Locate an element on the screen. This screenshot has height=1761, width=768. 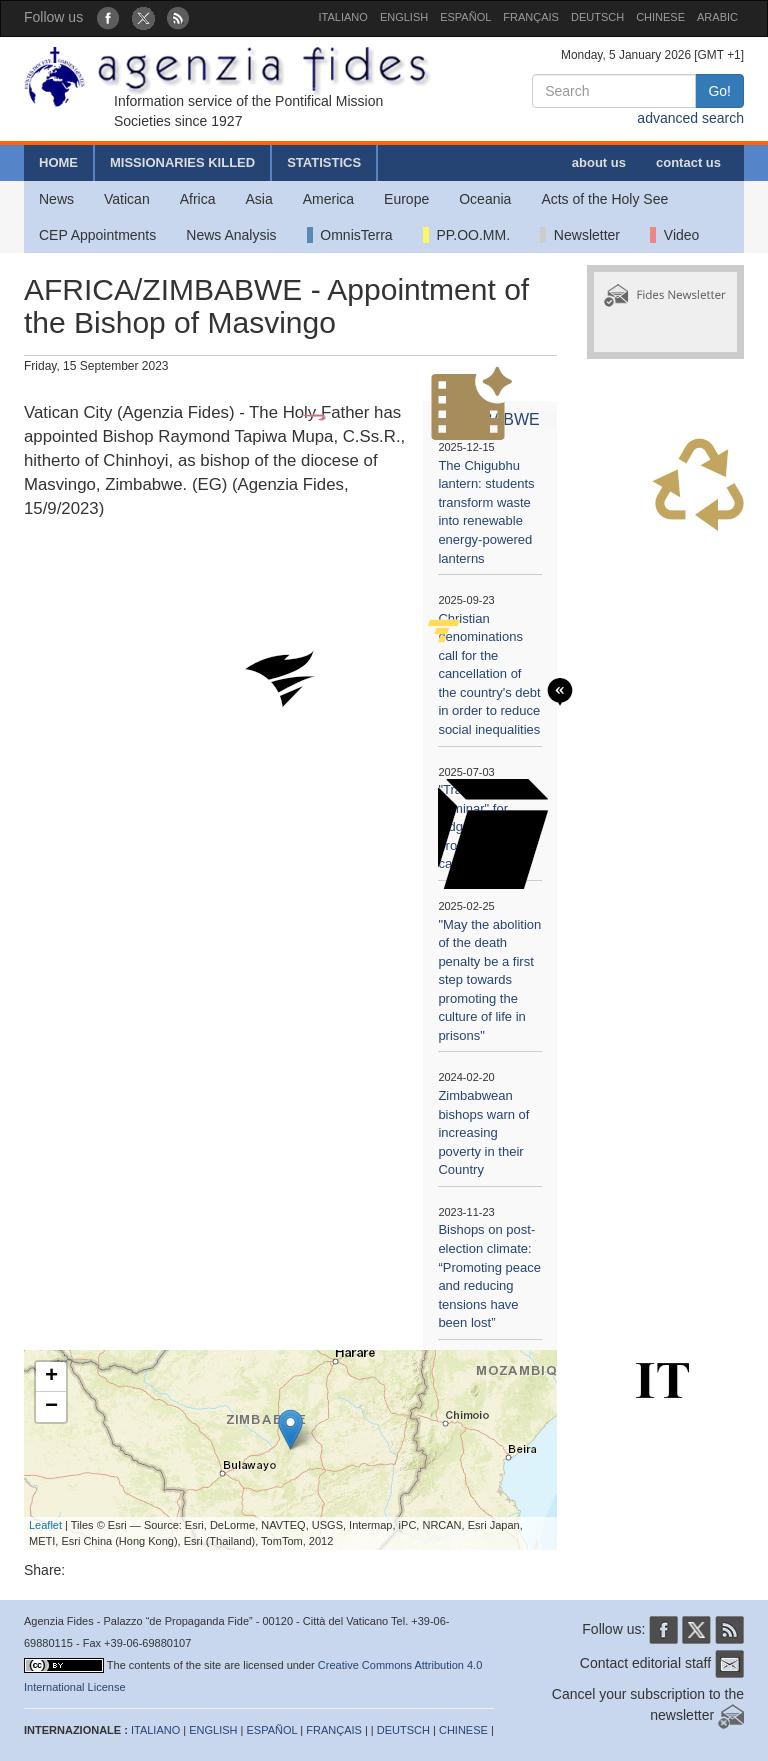
taipy brand logo is located at coordinates (444, 631).